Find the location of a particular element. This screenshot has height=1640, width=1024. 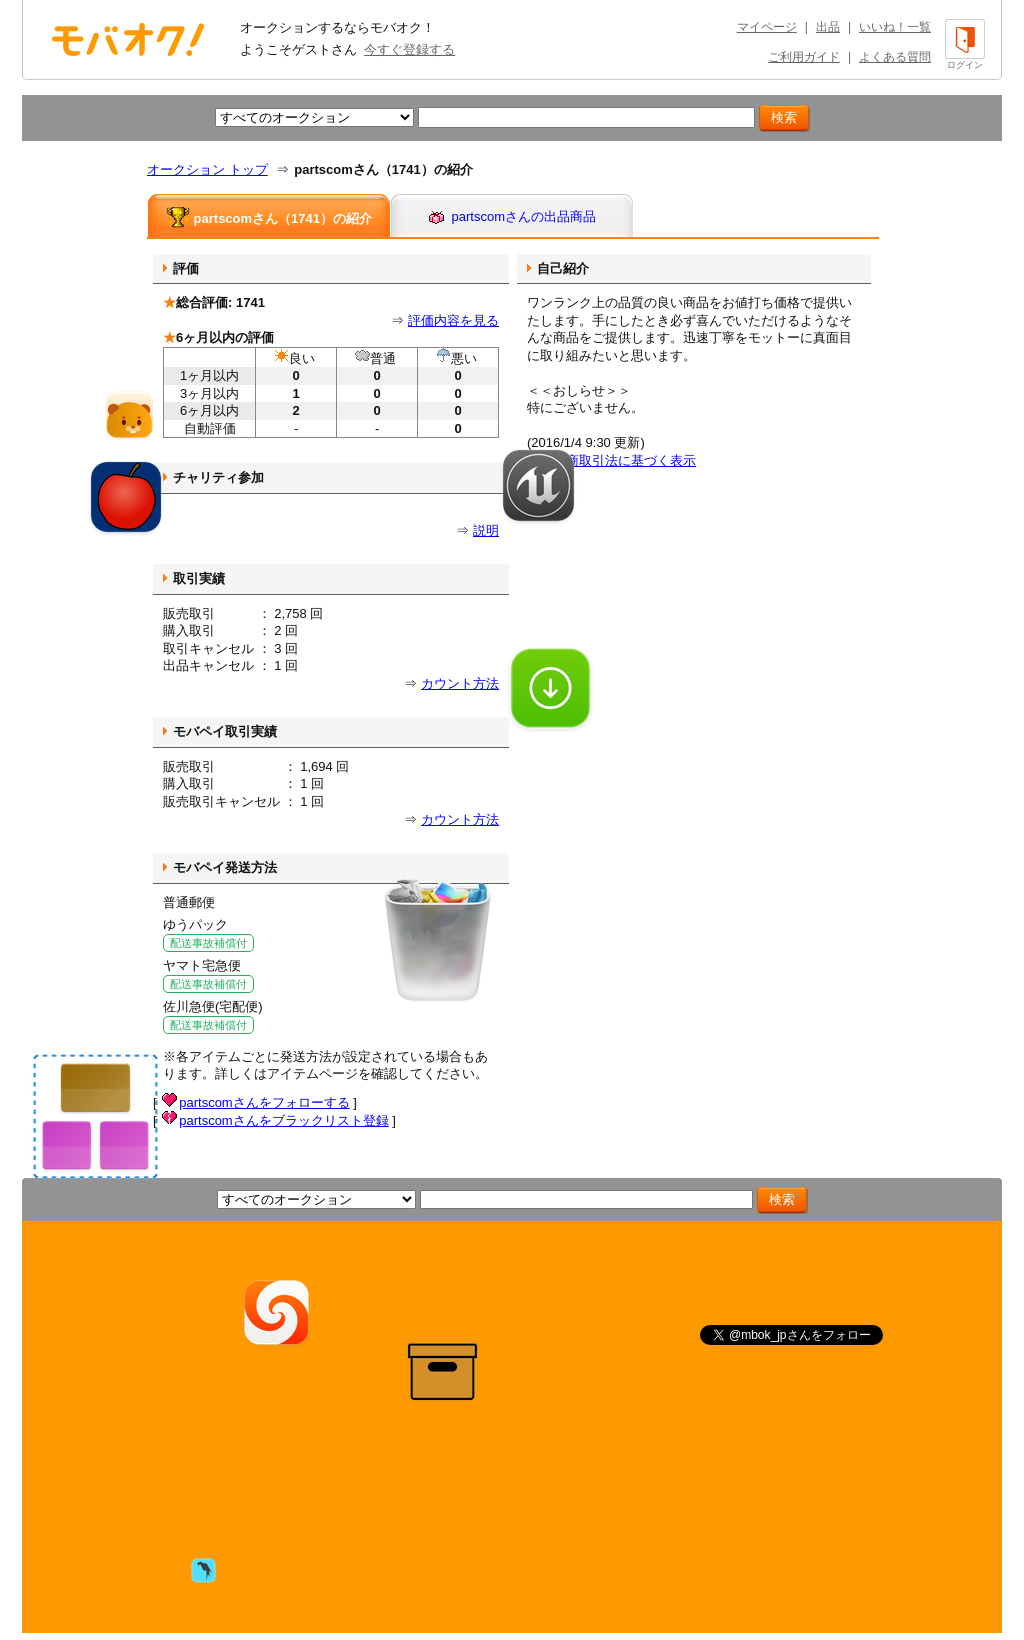

open beaver notes app is located at coordinates (129, 414).